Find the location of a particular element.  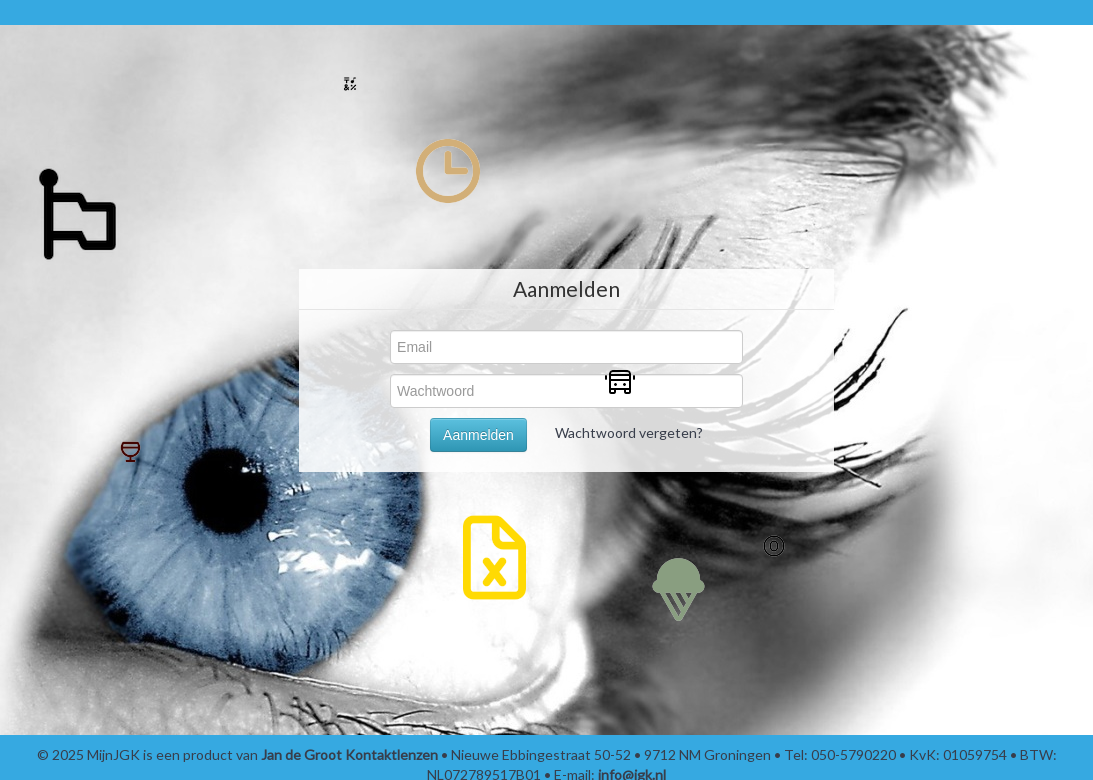

browse dessert or ice cream options is located at coordinates (678, 588).